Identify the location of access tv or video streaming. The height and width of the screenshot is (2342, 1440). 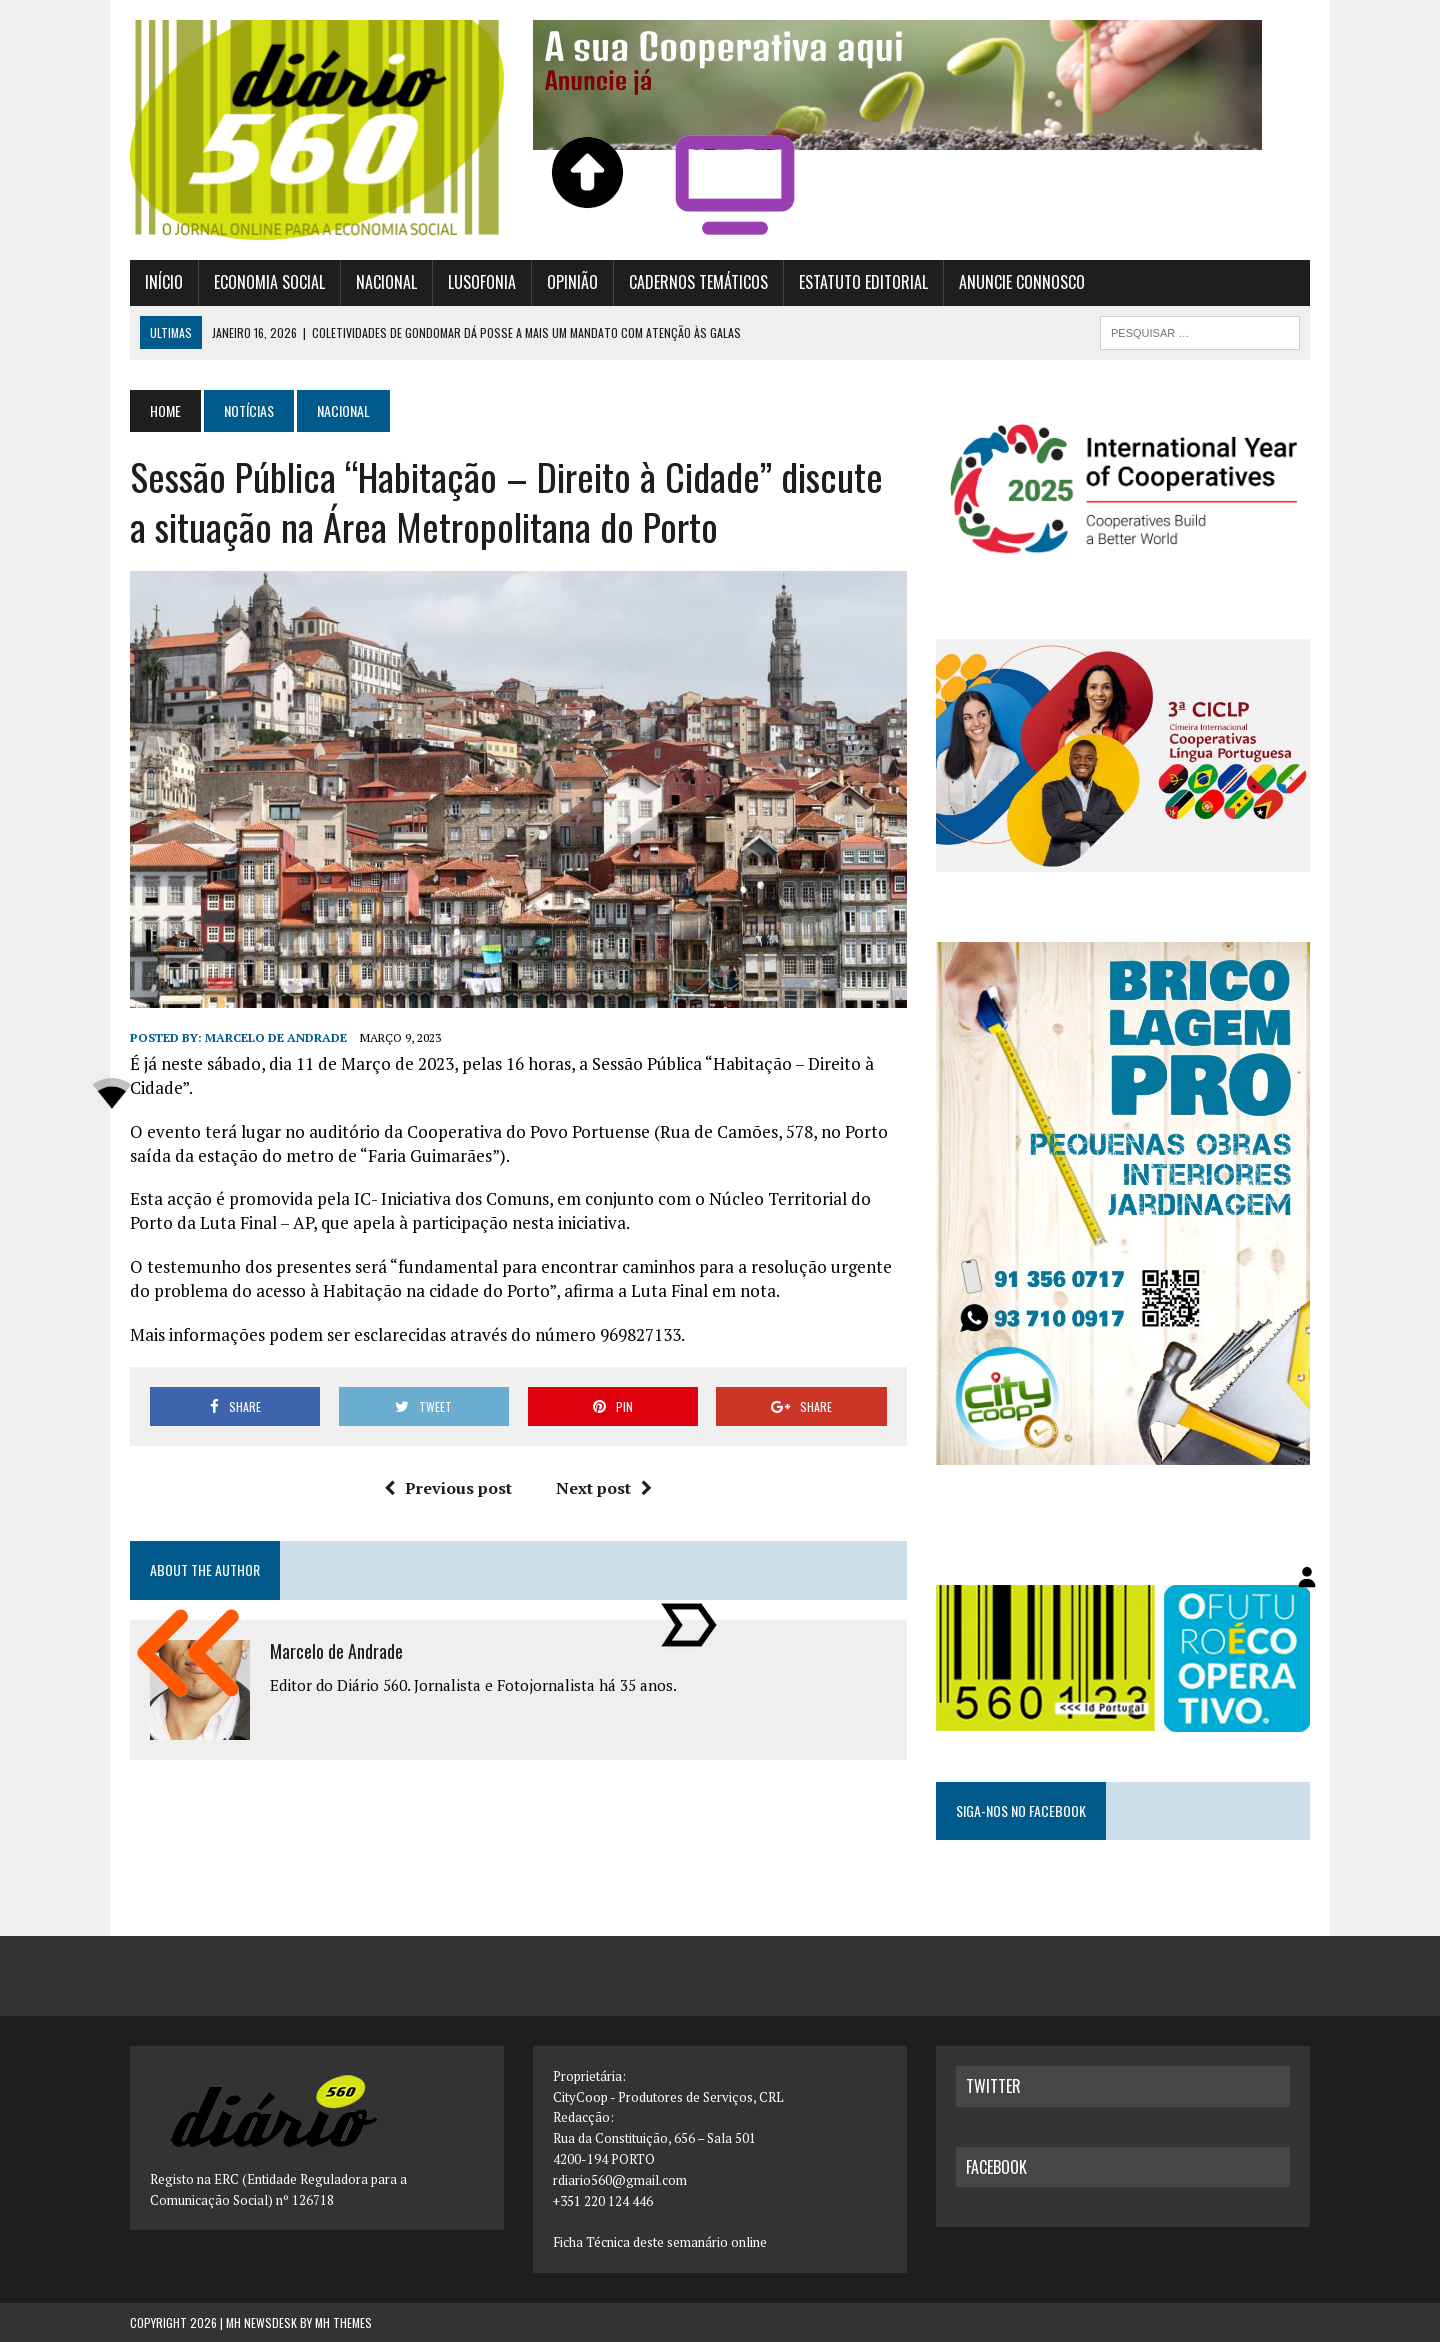
(735, 182).